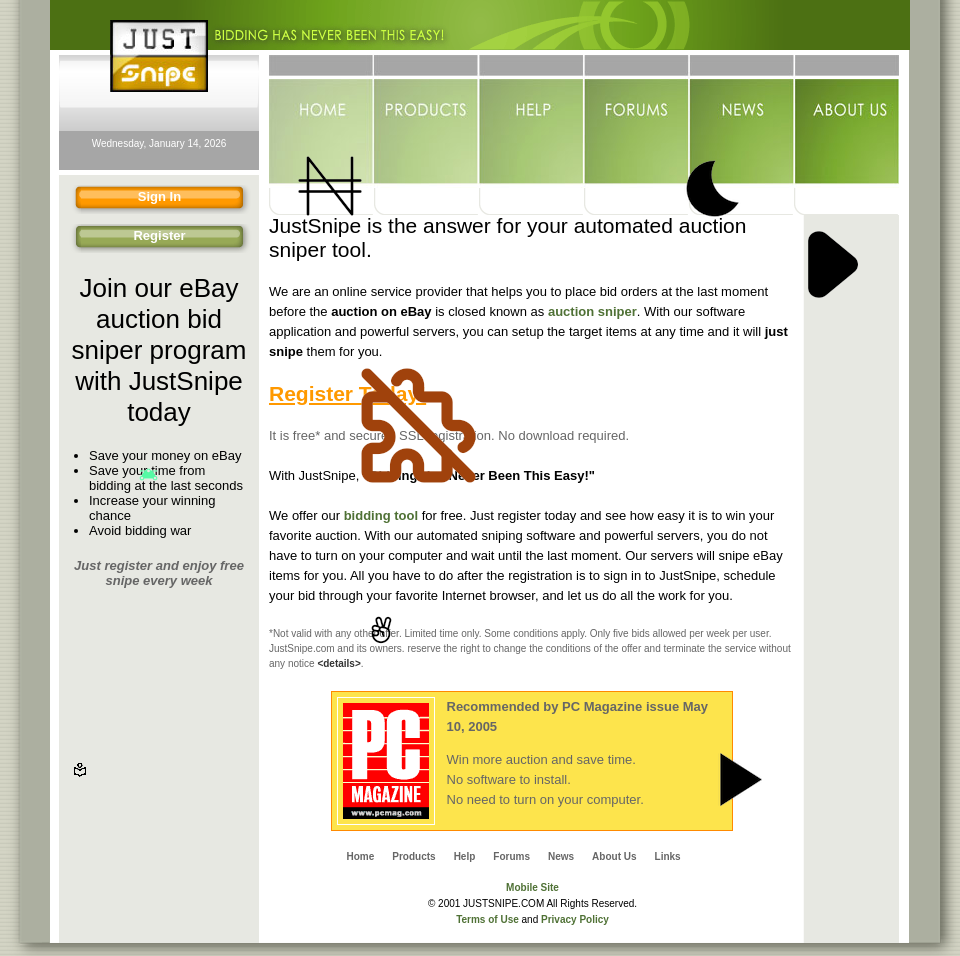 The height and width of the screenshot is (956, 960). Describe the element at coordinates (330, 186) in the screenshot. I see `indicates Nigerian naira currency` at that location.